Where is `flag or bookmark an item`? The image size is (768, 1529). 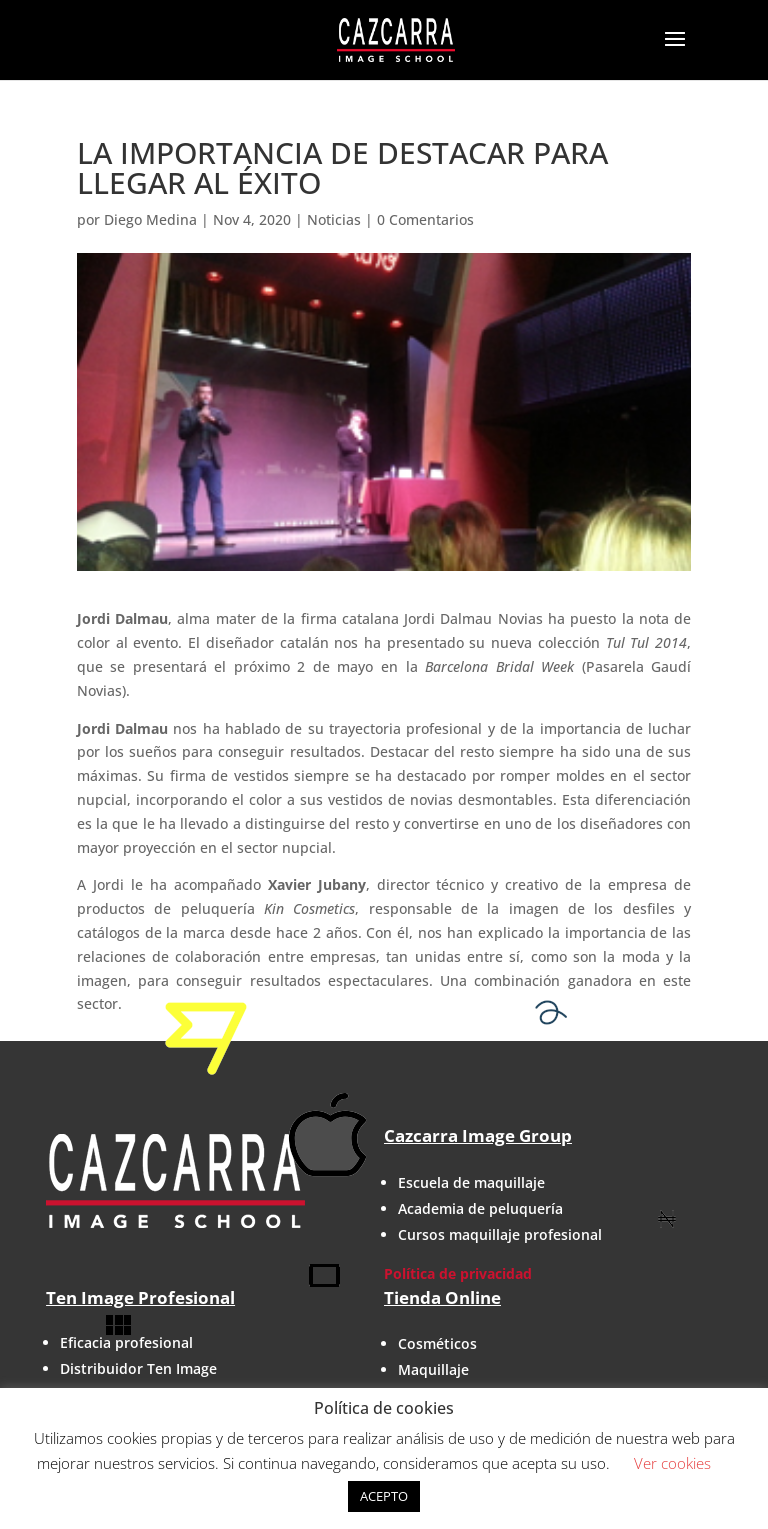 flag or bookmark an item is located at coordinates (203, 1034).